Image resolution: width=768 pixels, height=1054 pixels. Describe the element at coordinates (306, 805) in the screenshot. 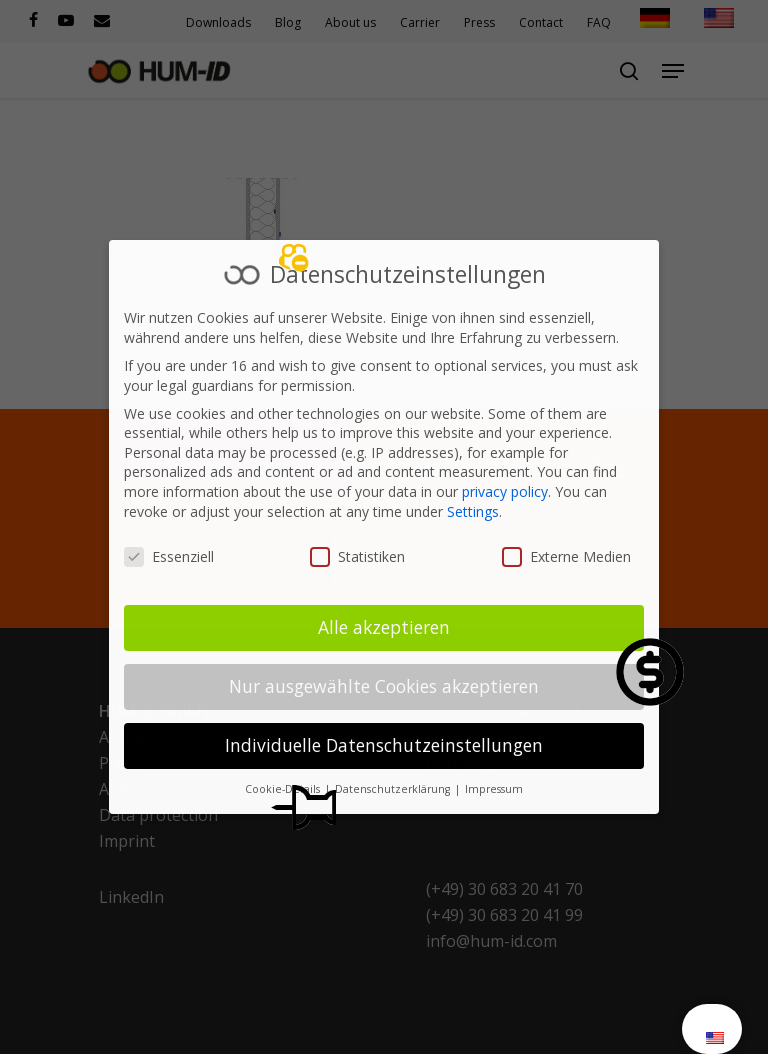

I see `pin an item to keep it visible` at that location.